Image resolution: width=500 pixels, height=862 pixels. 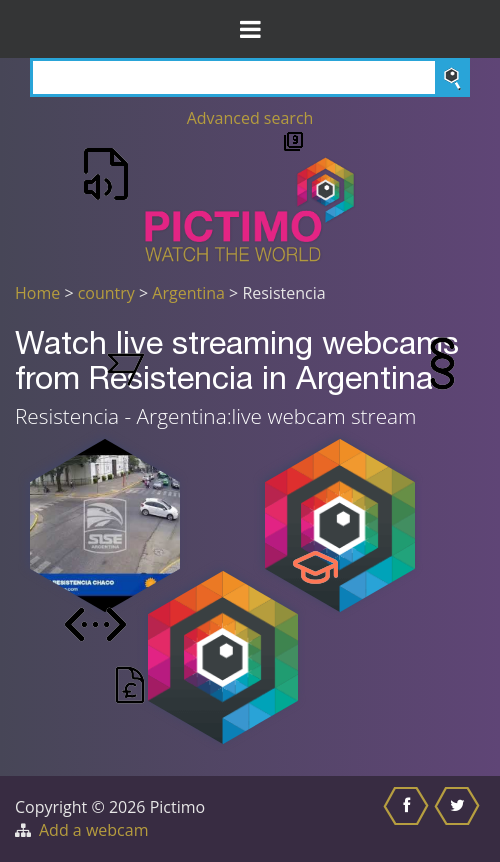 I want to click on access education or learning resources, so click(x=315, y=567).